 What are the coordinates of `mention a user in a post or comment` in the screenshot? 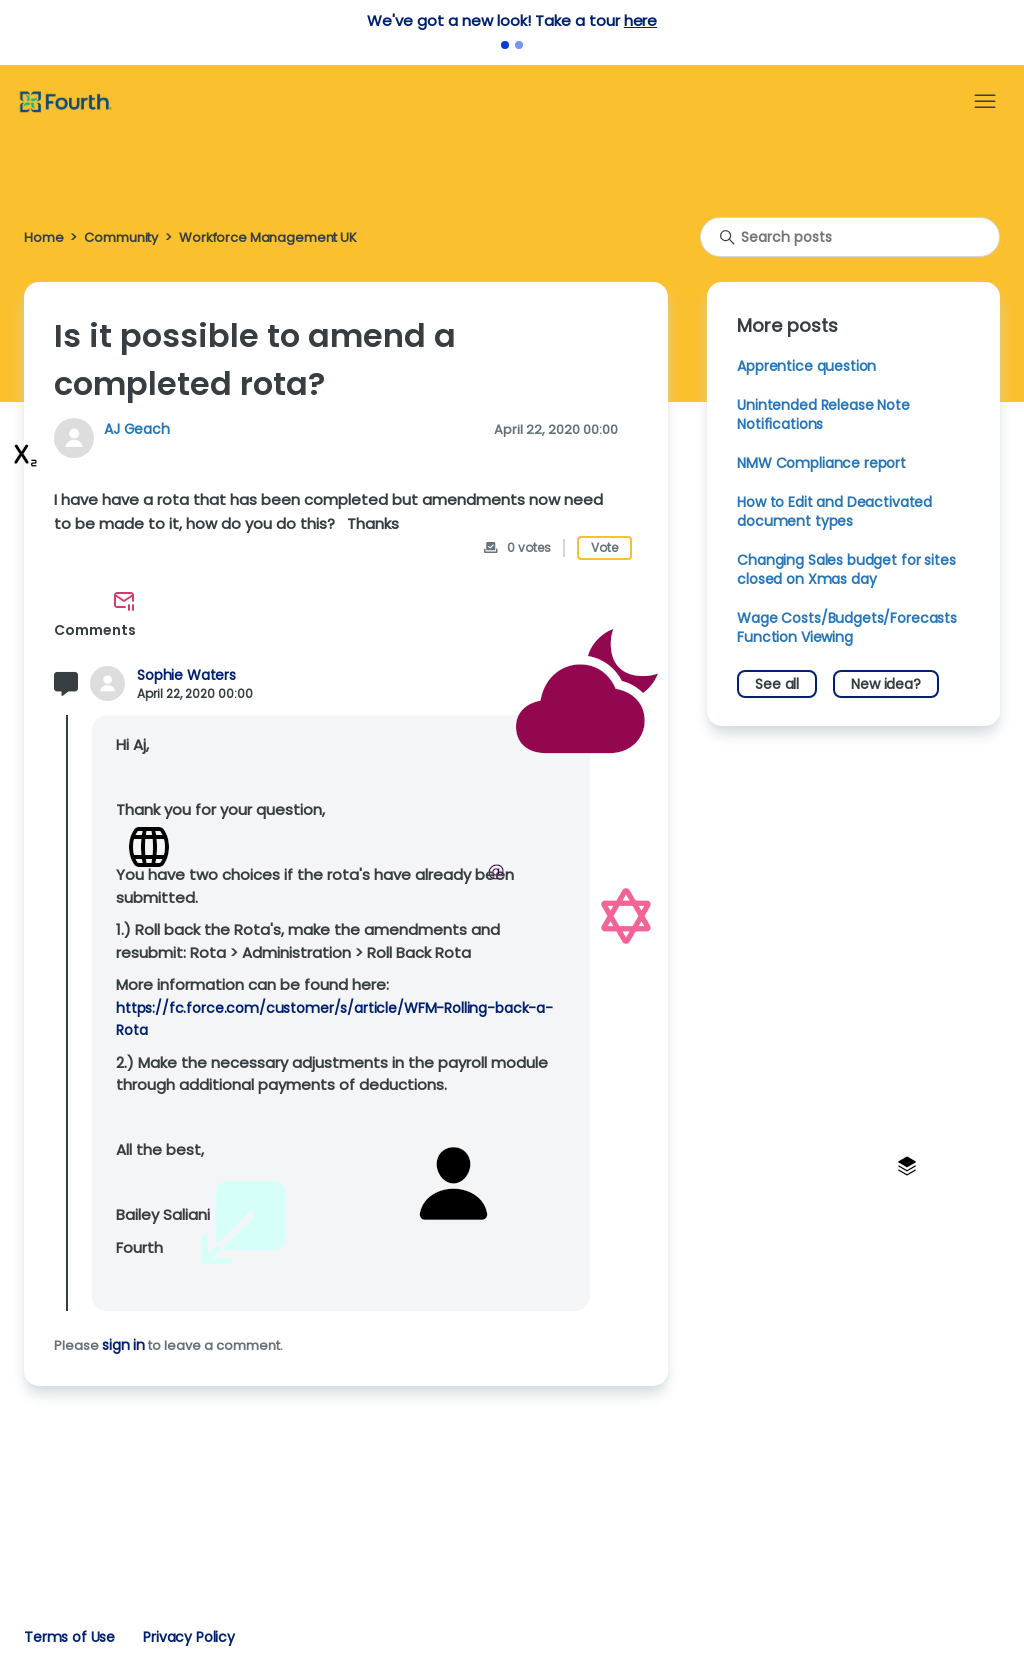 It's located at (496, 872).